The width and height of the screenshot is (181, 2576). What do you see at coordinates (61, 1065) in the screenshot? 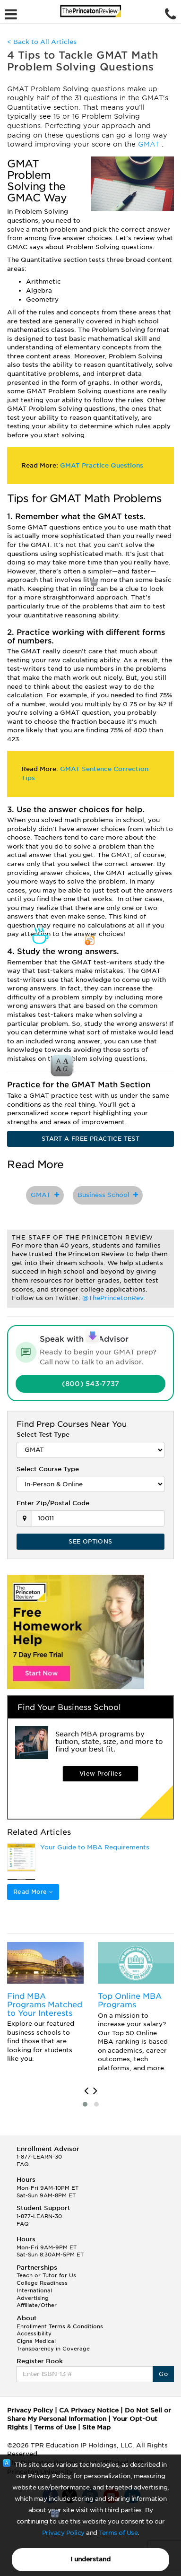
I see `open font book to manage installed fonts` at bounding box center [61, 1065].